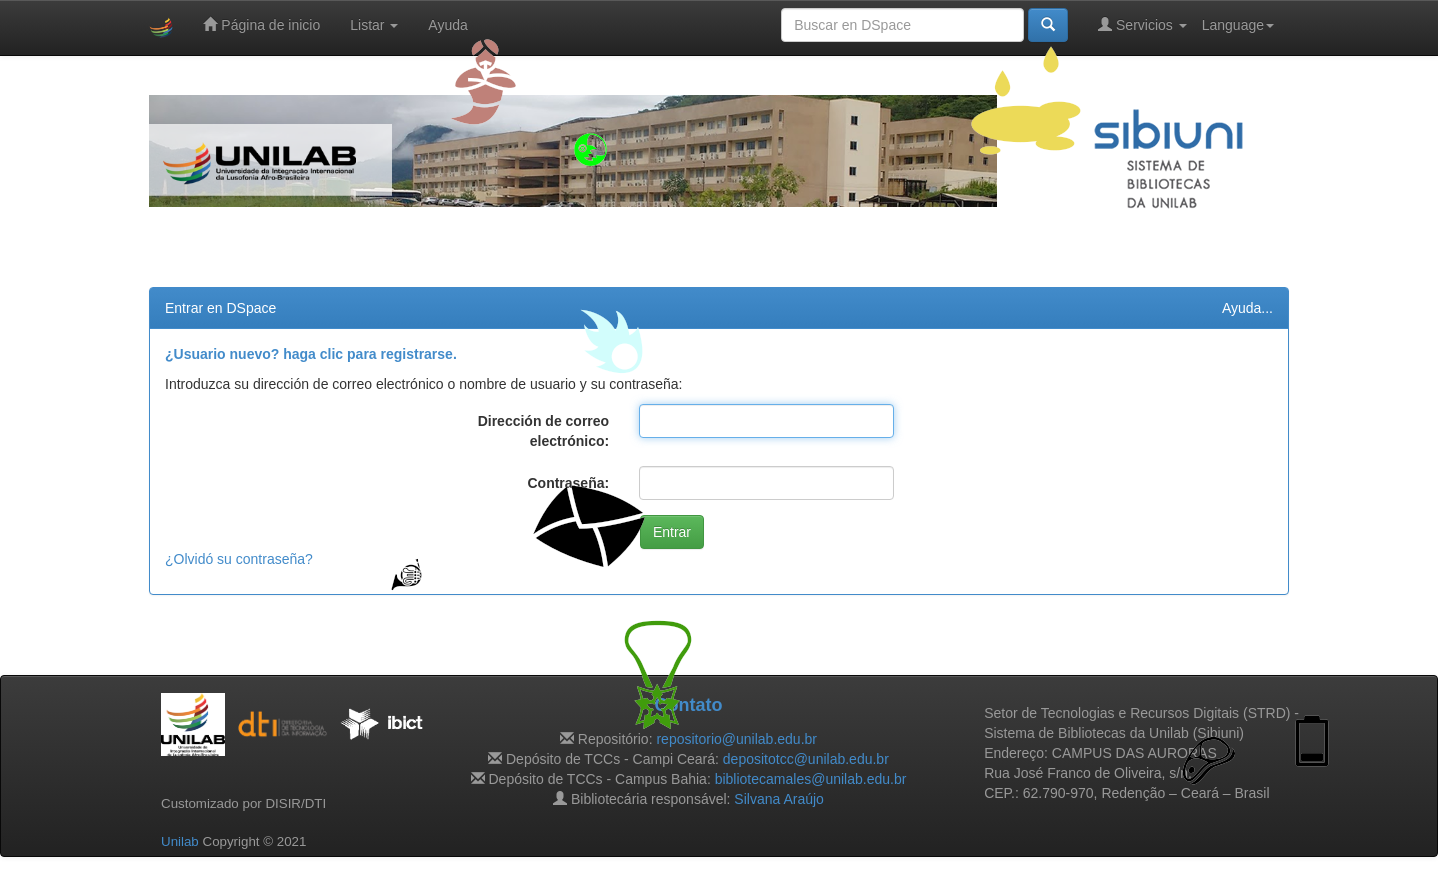 This screenshot has width=1438, height=877. Describe the element at coordinates (590, 149) in the screenshot. I see `toggle dark mode or night theme` at that location.